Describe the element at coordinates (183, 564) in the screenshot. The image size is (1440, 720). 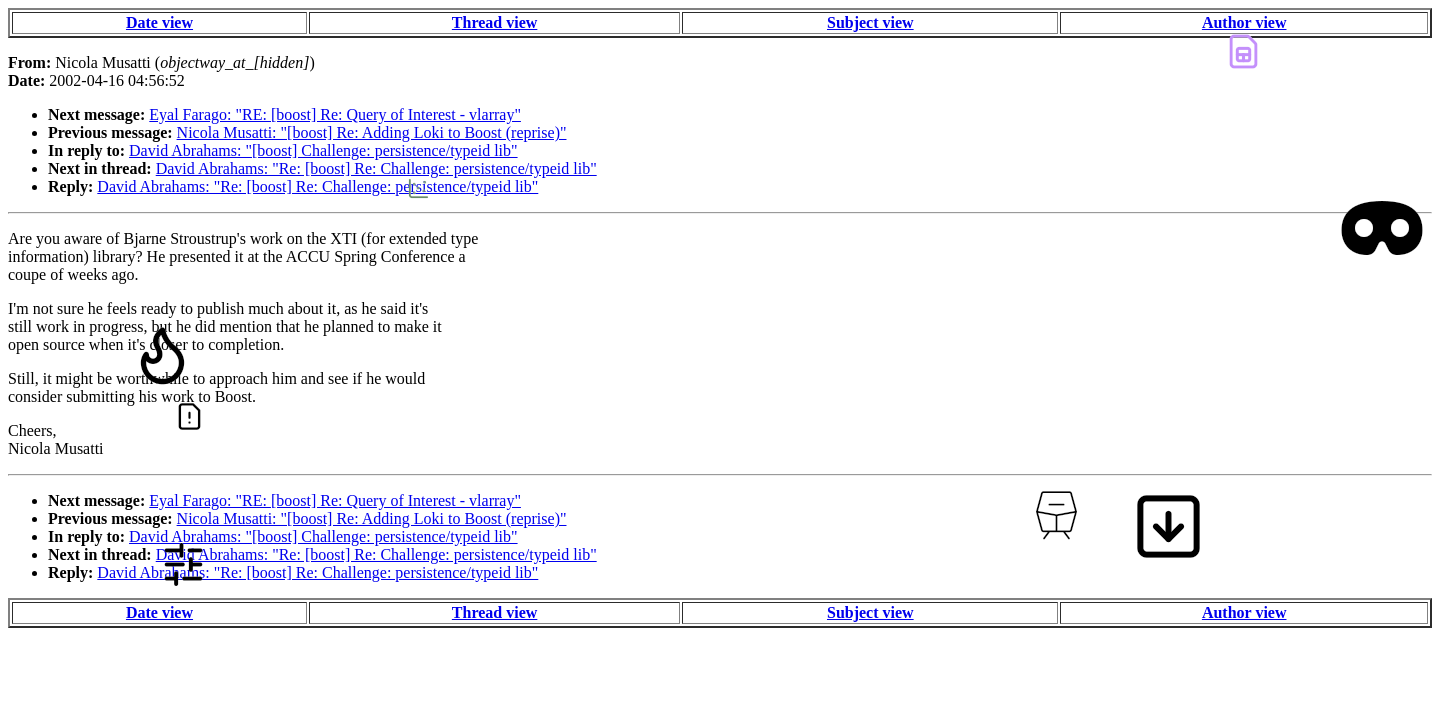
I see `adjust settings or preferences` at that location.